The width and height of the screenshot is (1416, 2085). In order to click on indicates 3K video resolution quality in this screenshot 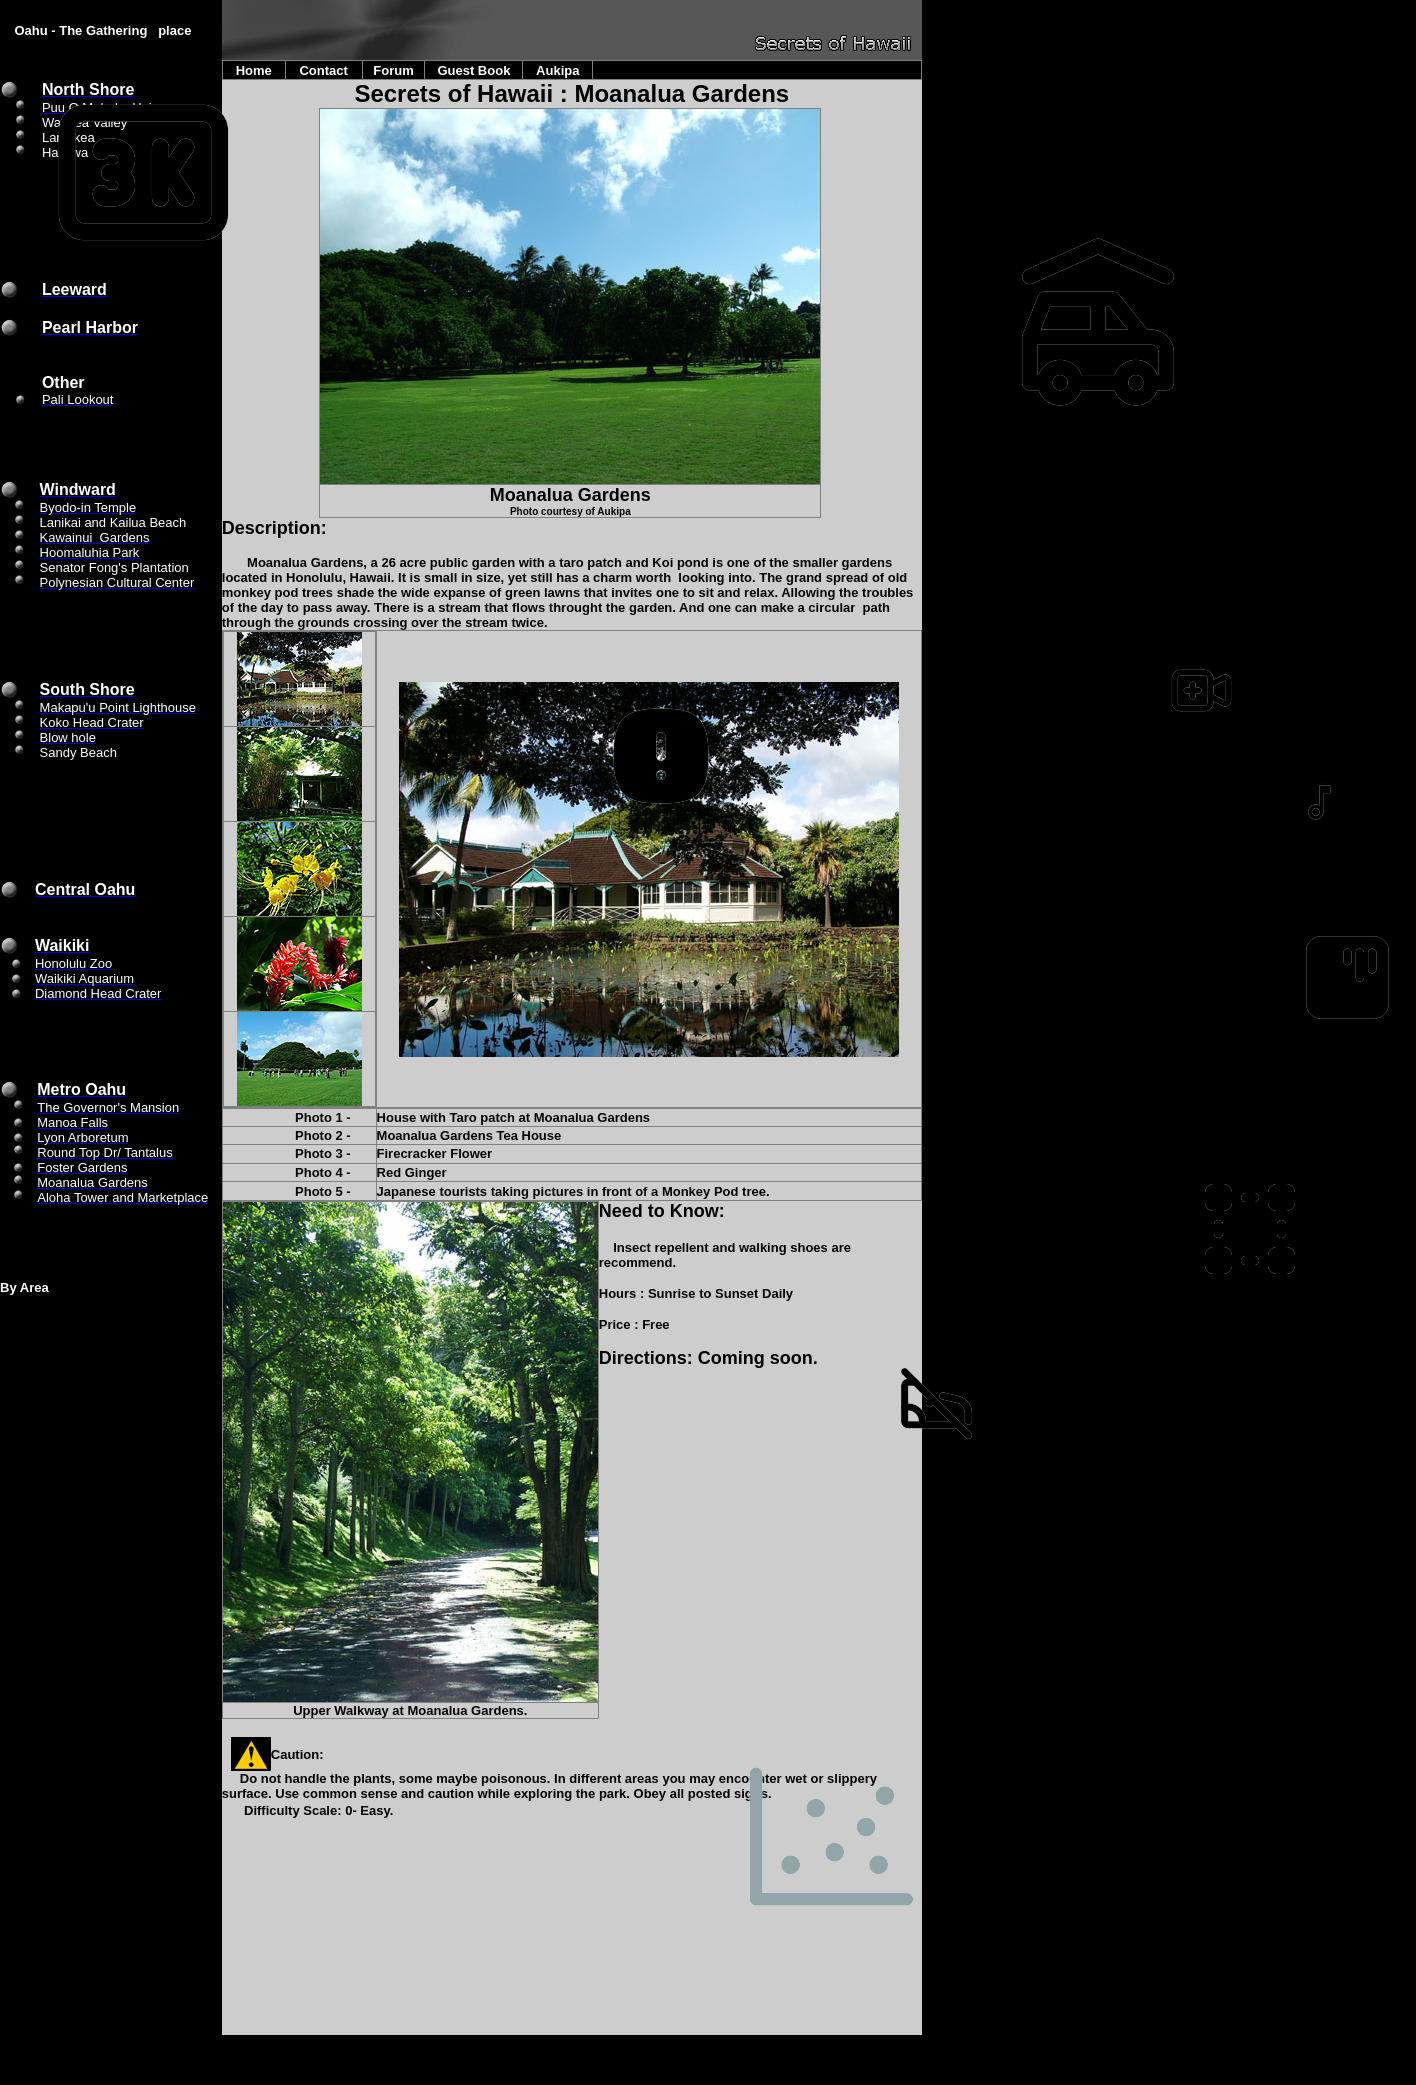, I will do `click(143, 172)`.